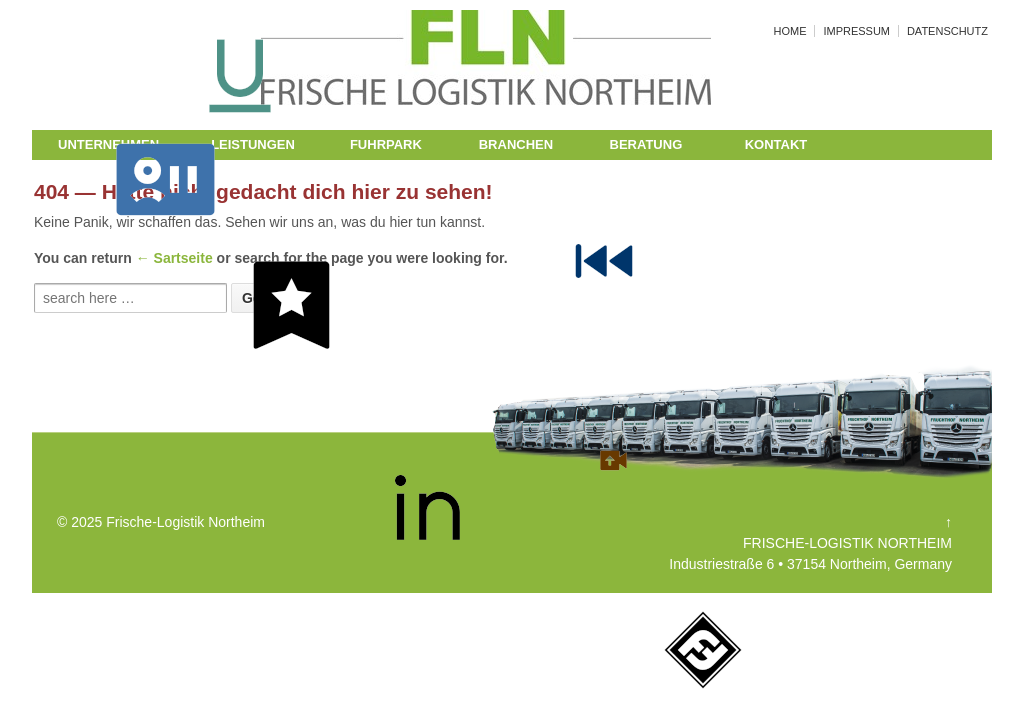 The image size is (1024, 720). I want to click on fantasy flight games logo, so click(703, 650).